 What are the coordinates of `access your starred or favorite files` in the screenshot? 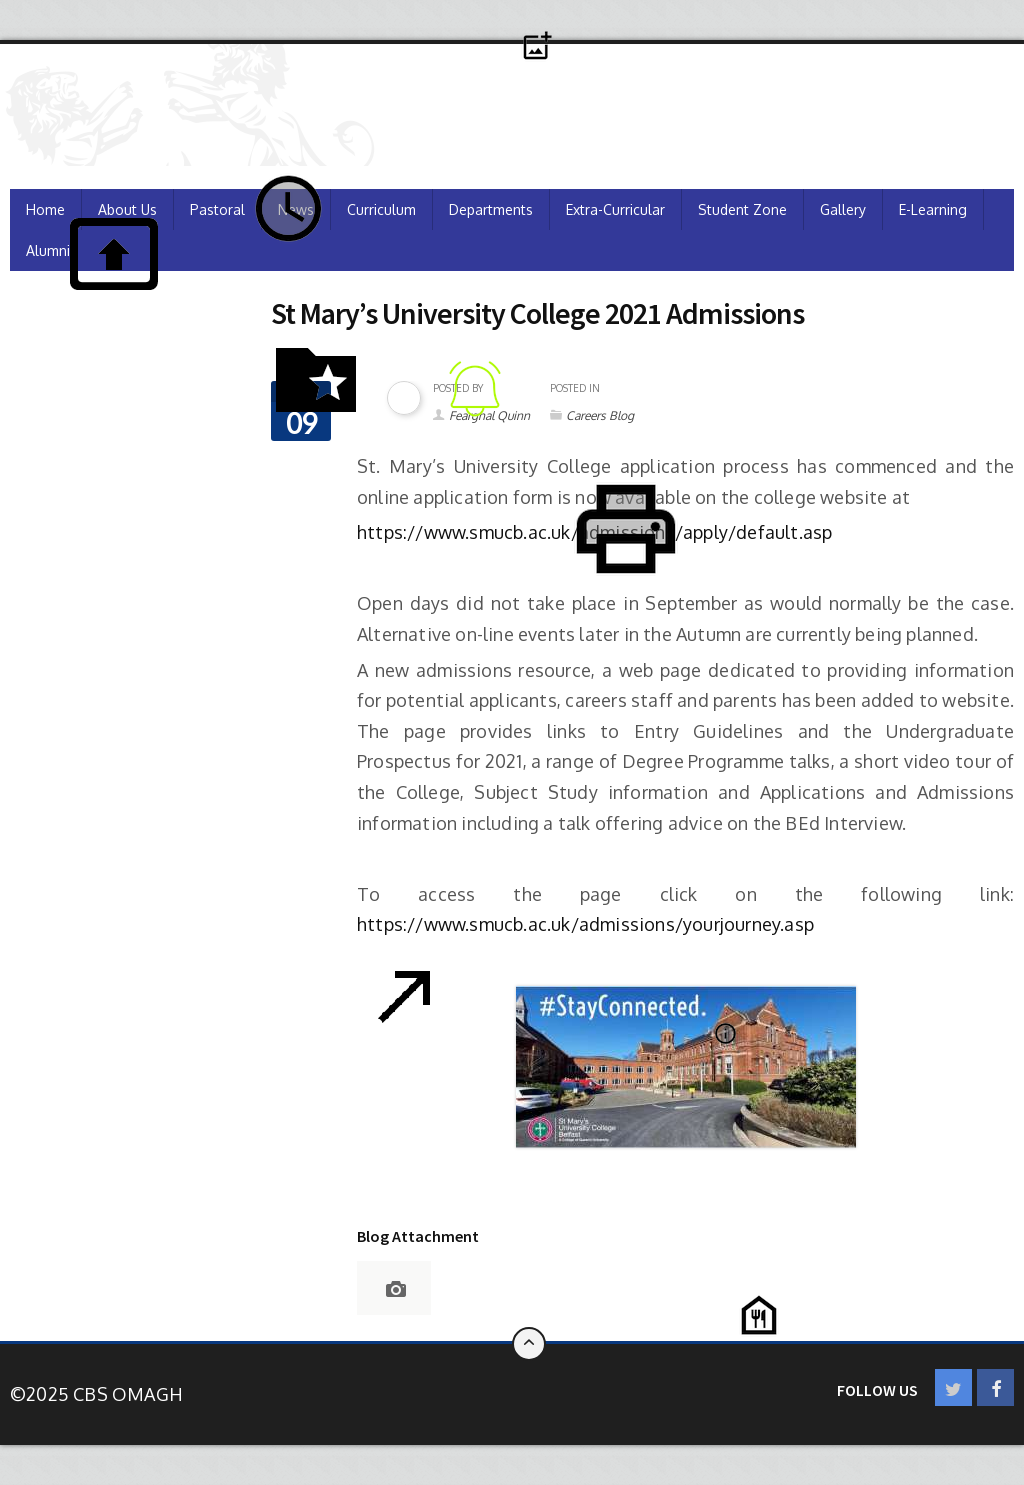 It's located at (316, 380).